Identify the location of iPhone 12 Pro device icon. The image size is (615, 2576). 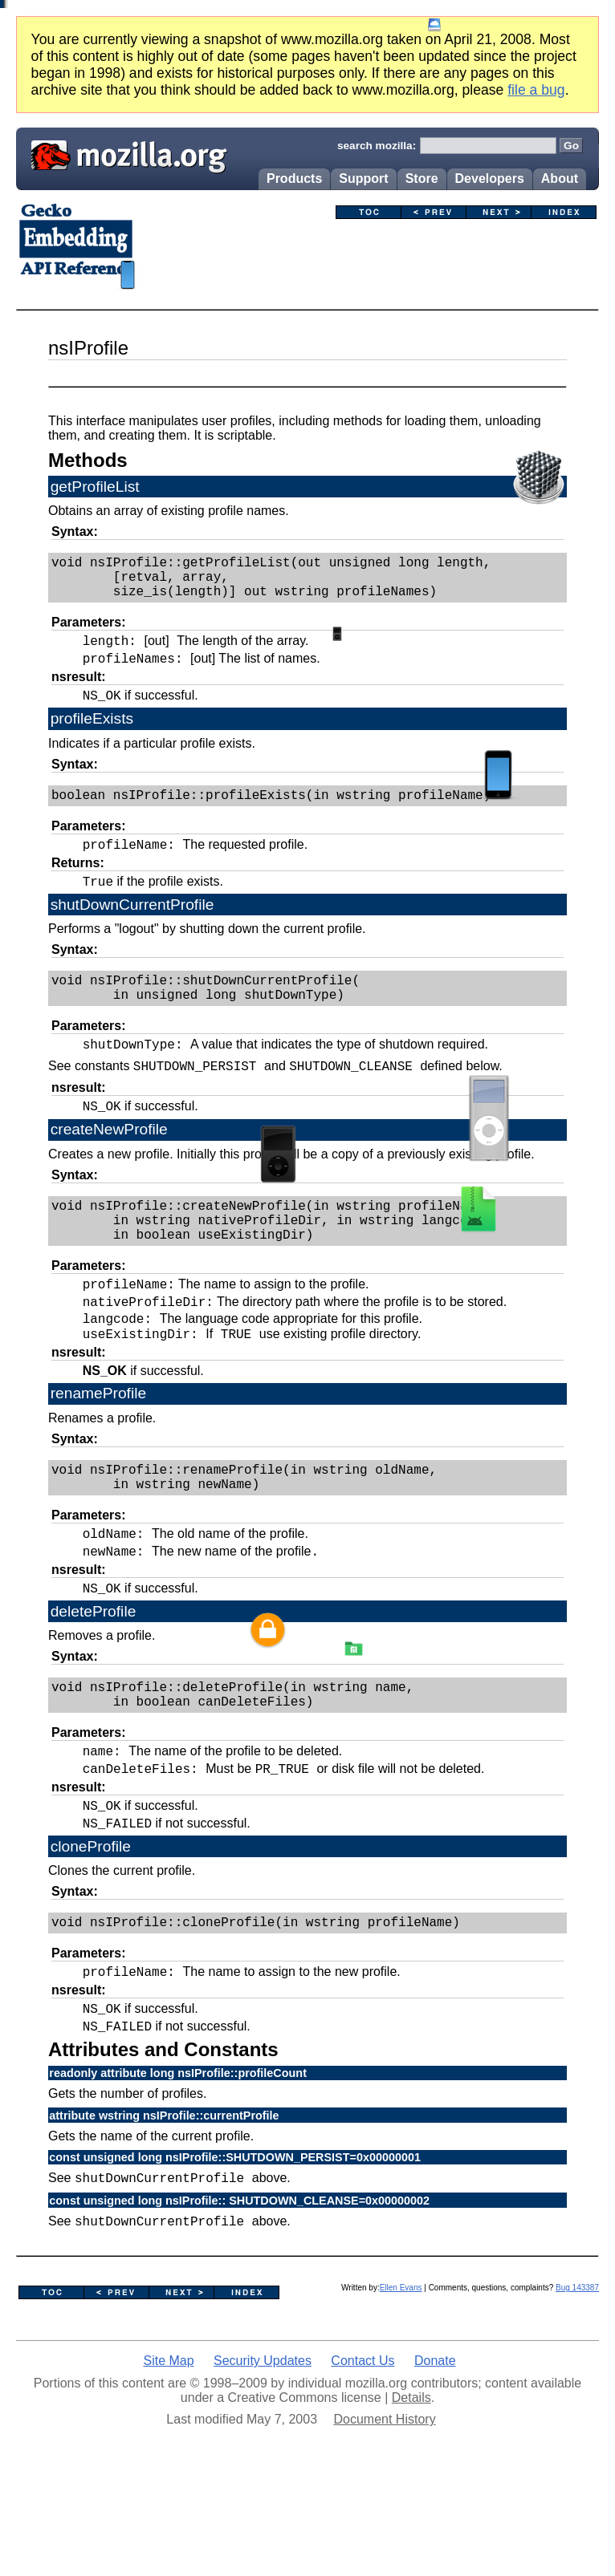
(128, 275).